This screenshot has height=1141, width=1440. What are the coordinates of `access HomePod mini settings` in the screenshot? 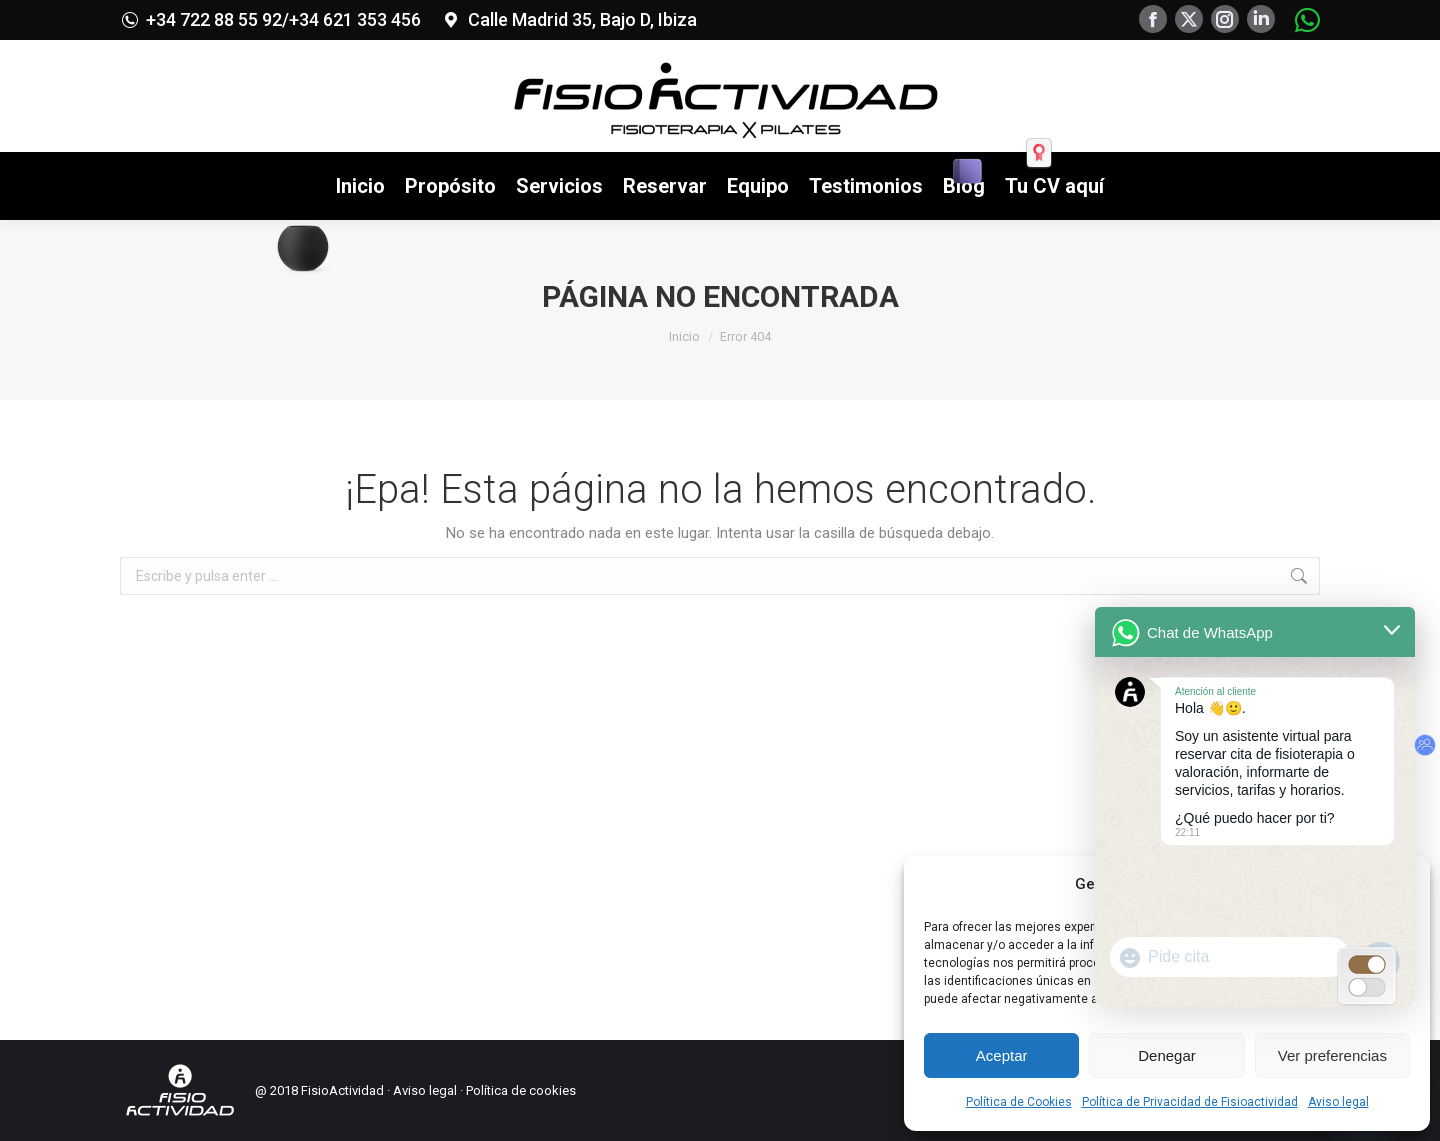 It's located at (303, 253).